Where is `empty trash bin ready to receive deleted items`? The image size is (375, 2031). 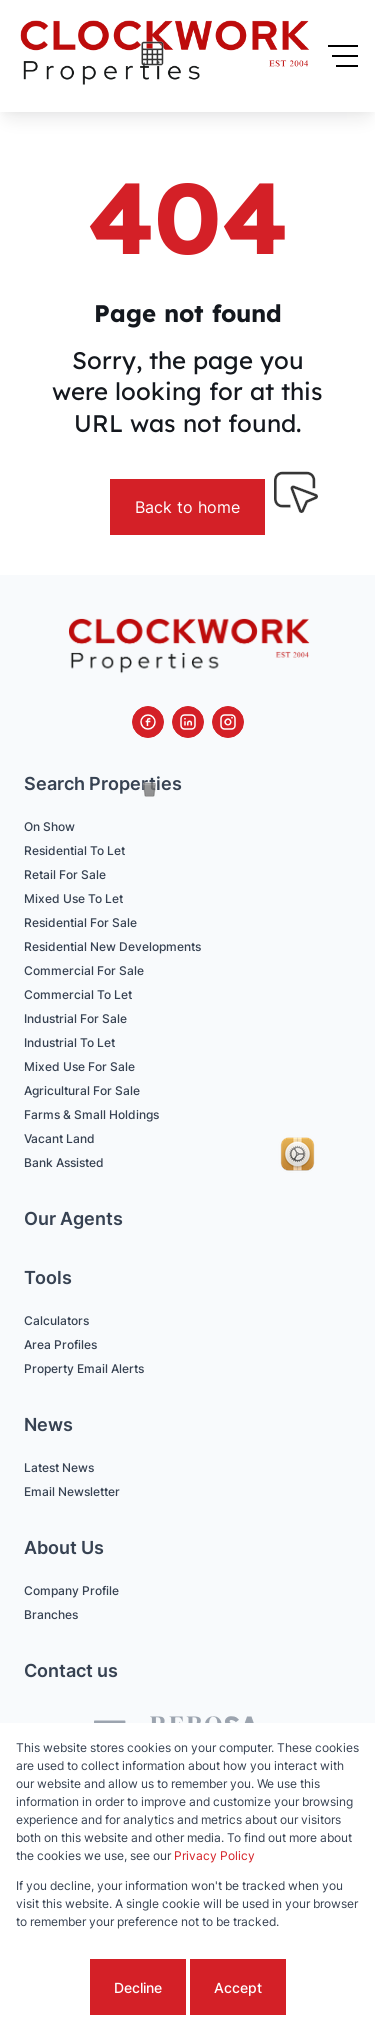 empty trash bin ready to receive deleted items is located at coordinates (149, 789).